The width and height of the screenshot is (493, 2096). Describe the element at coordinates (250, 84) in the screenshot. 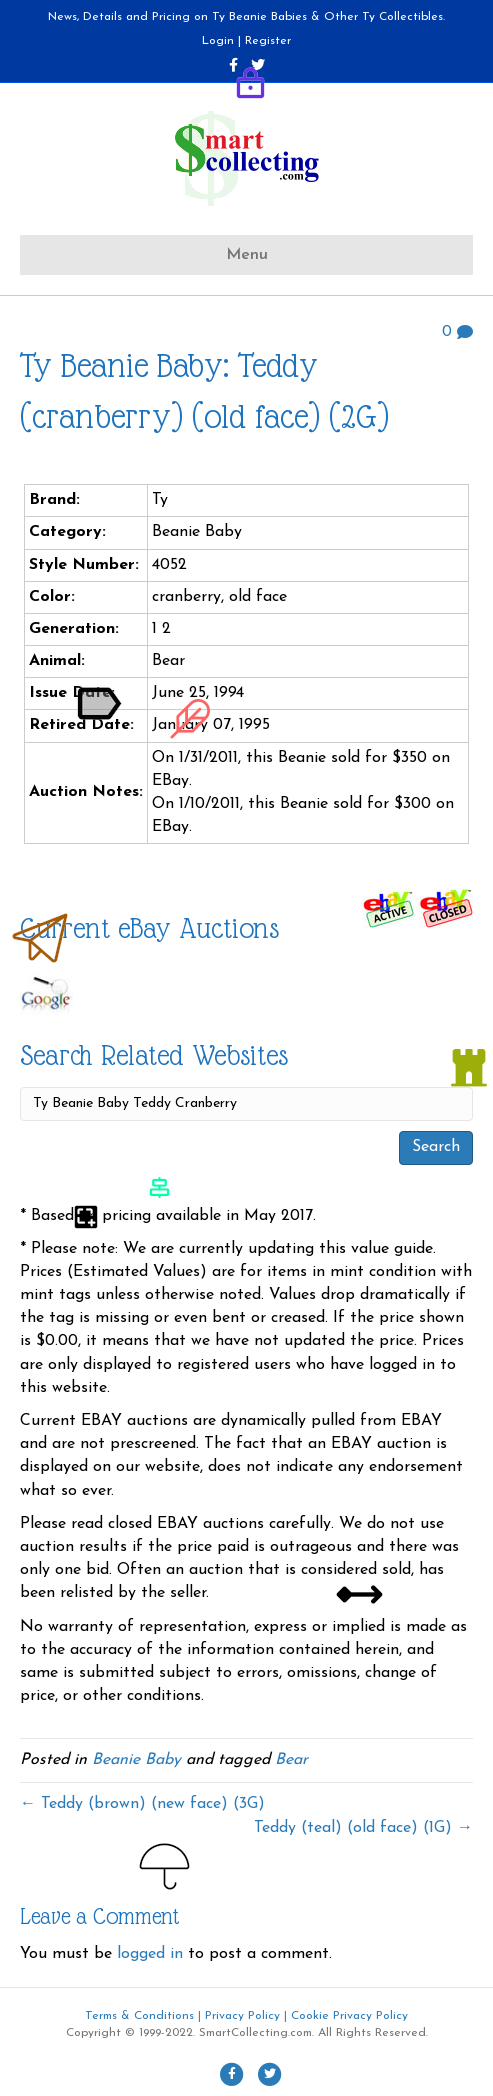

I see `lock or secure this item` at that location.